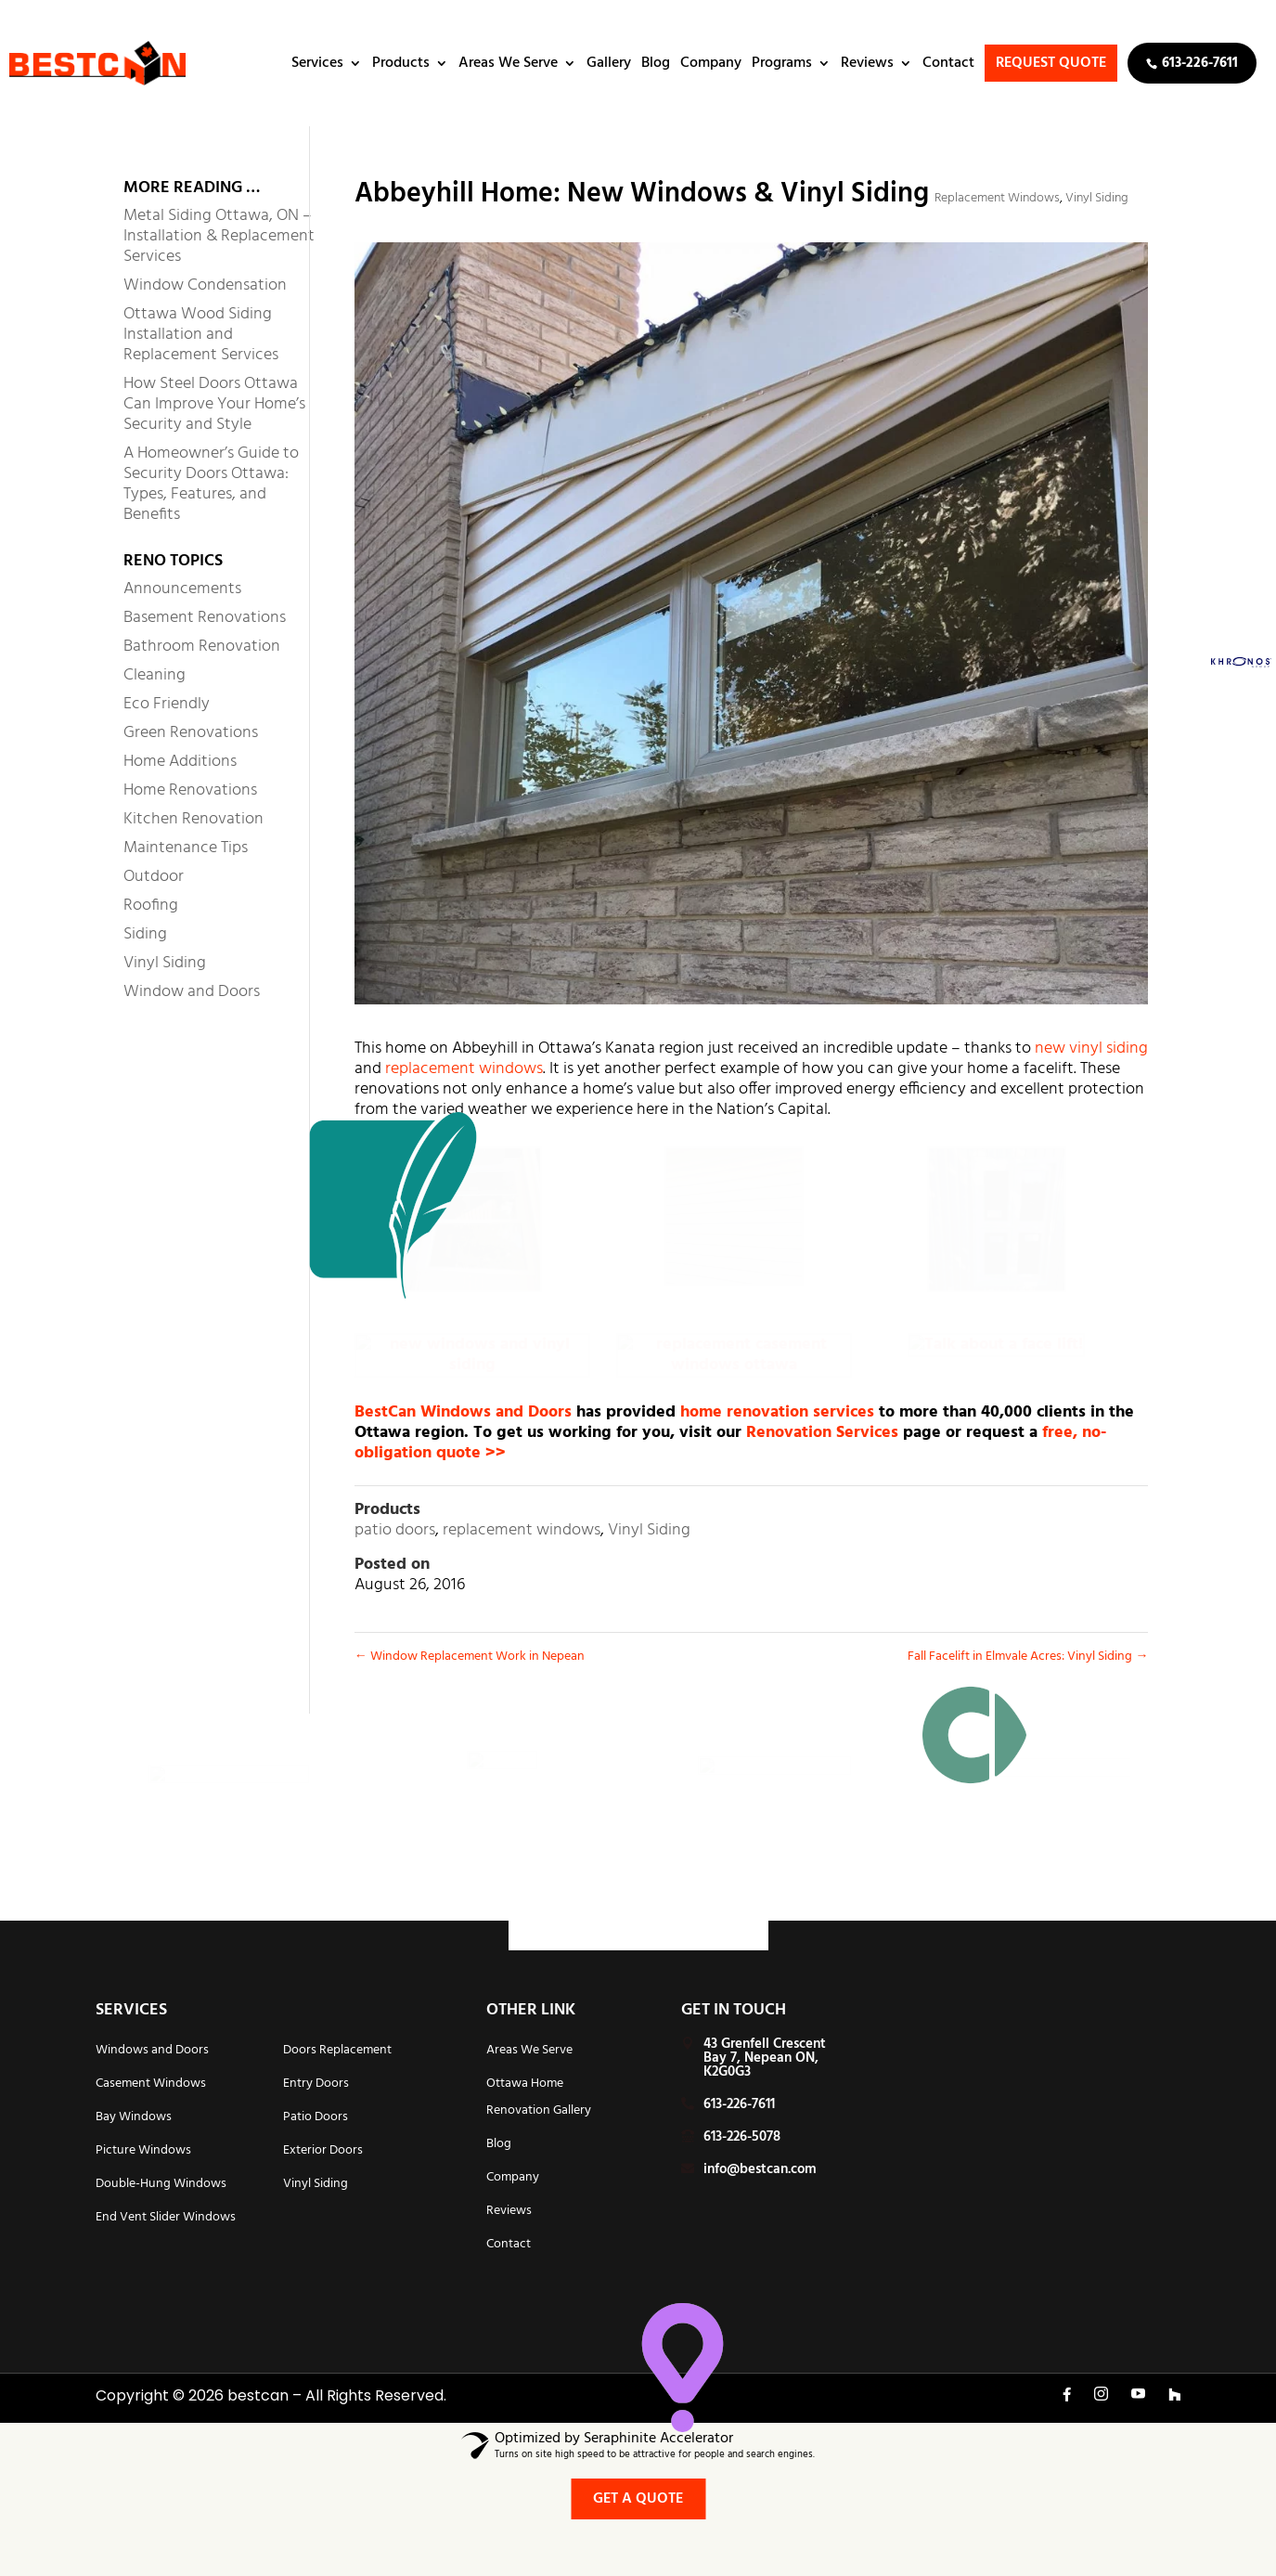 The image size is (1276, 2576). I want to click on SQLite database technology, so click(393, 1205).